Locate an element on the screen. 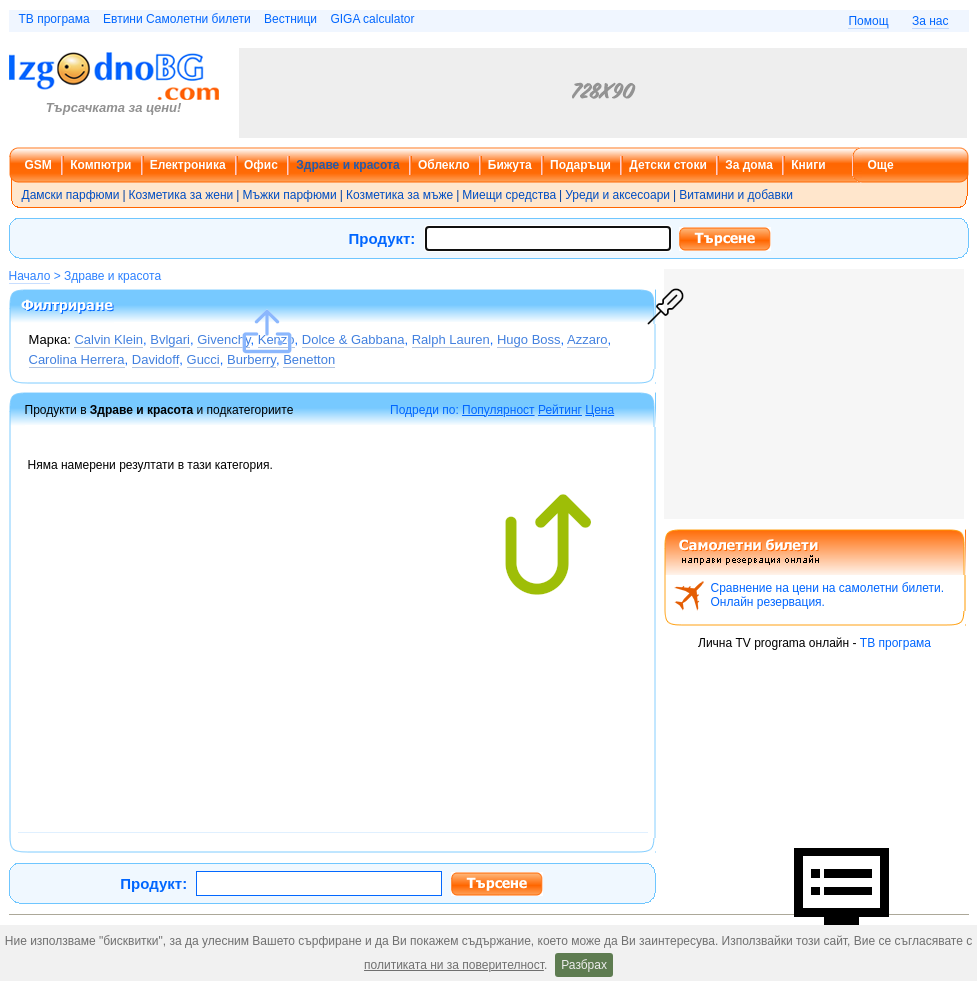 Image resolution: width=977 pixels, height=981 pixels. access settings or configuration options is located at coordinates (665, 306).